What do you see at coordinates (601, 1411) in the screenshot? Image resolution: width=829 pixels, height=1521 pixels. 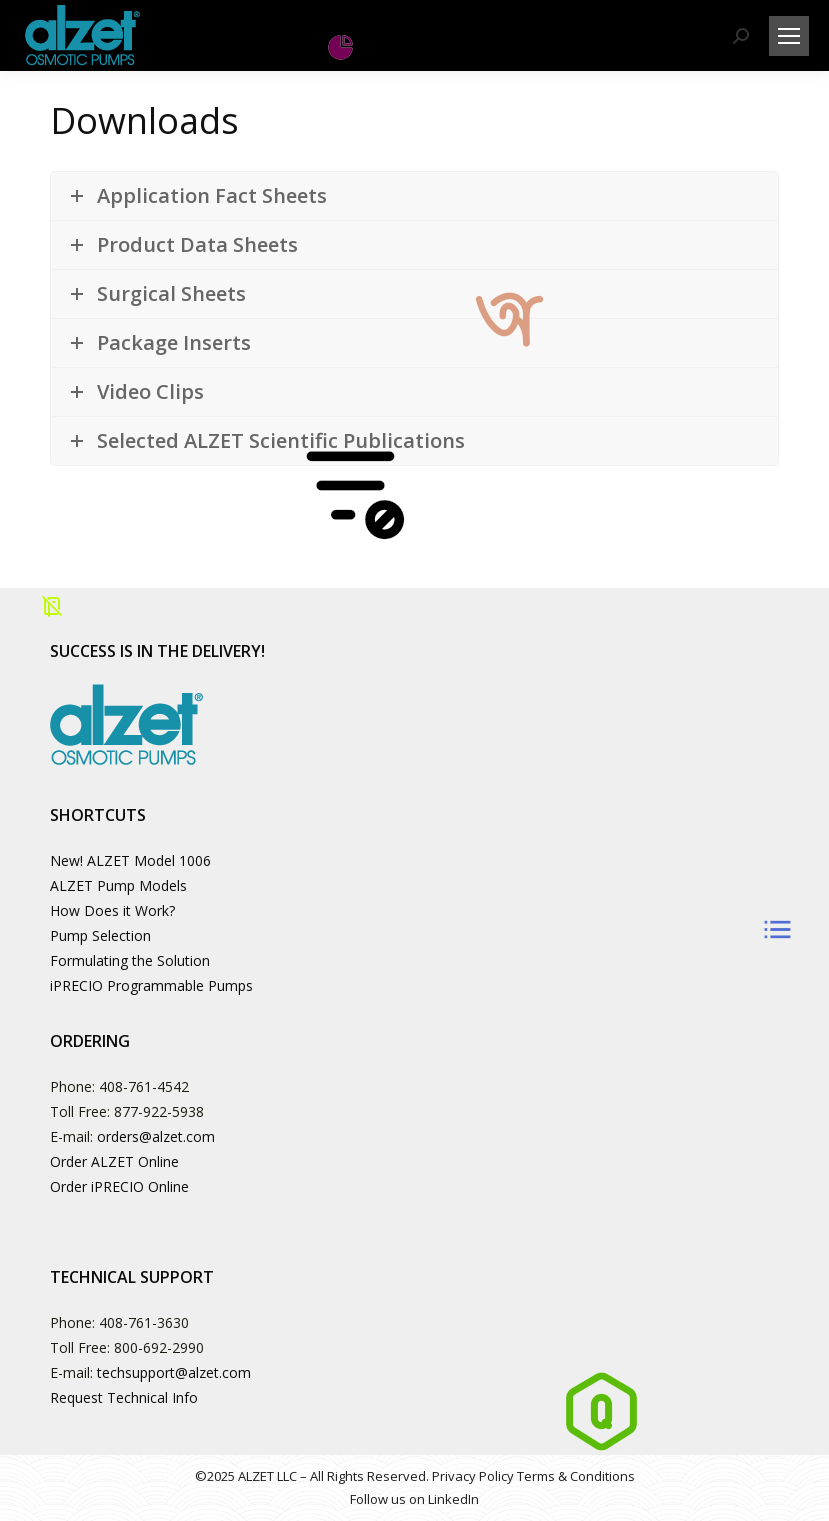 I see `indicates a Q-labeled category or section` at bounding box center [601, 1411].